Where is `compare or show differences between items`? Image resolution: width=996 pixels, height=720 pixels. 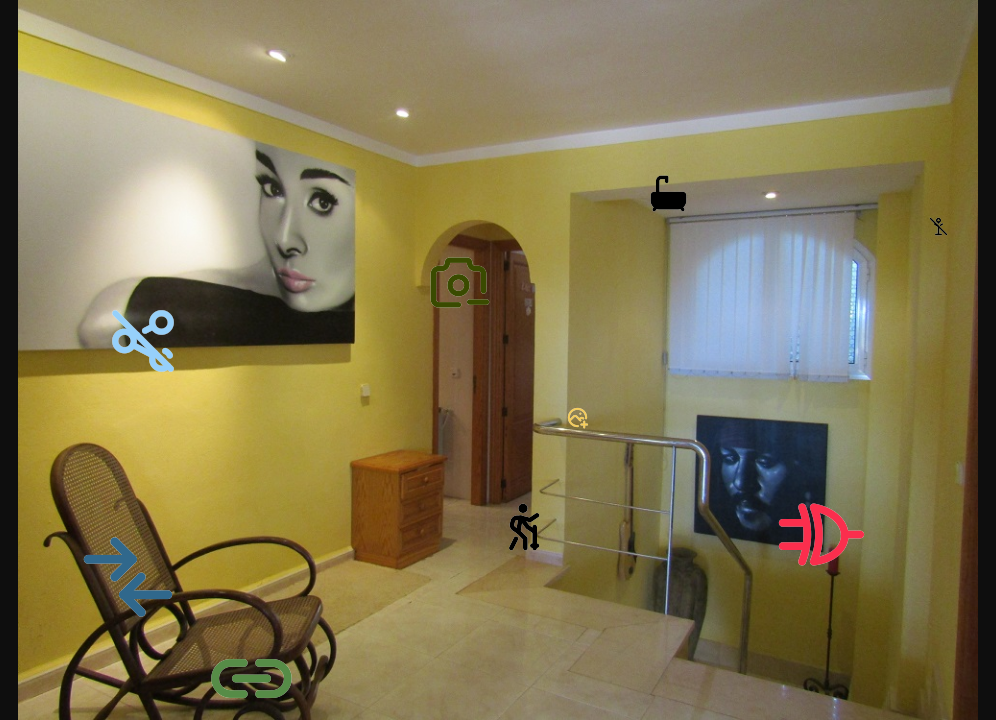
compare or show differences between items is located at coordinates (128, 577).